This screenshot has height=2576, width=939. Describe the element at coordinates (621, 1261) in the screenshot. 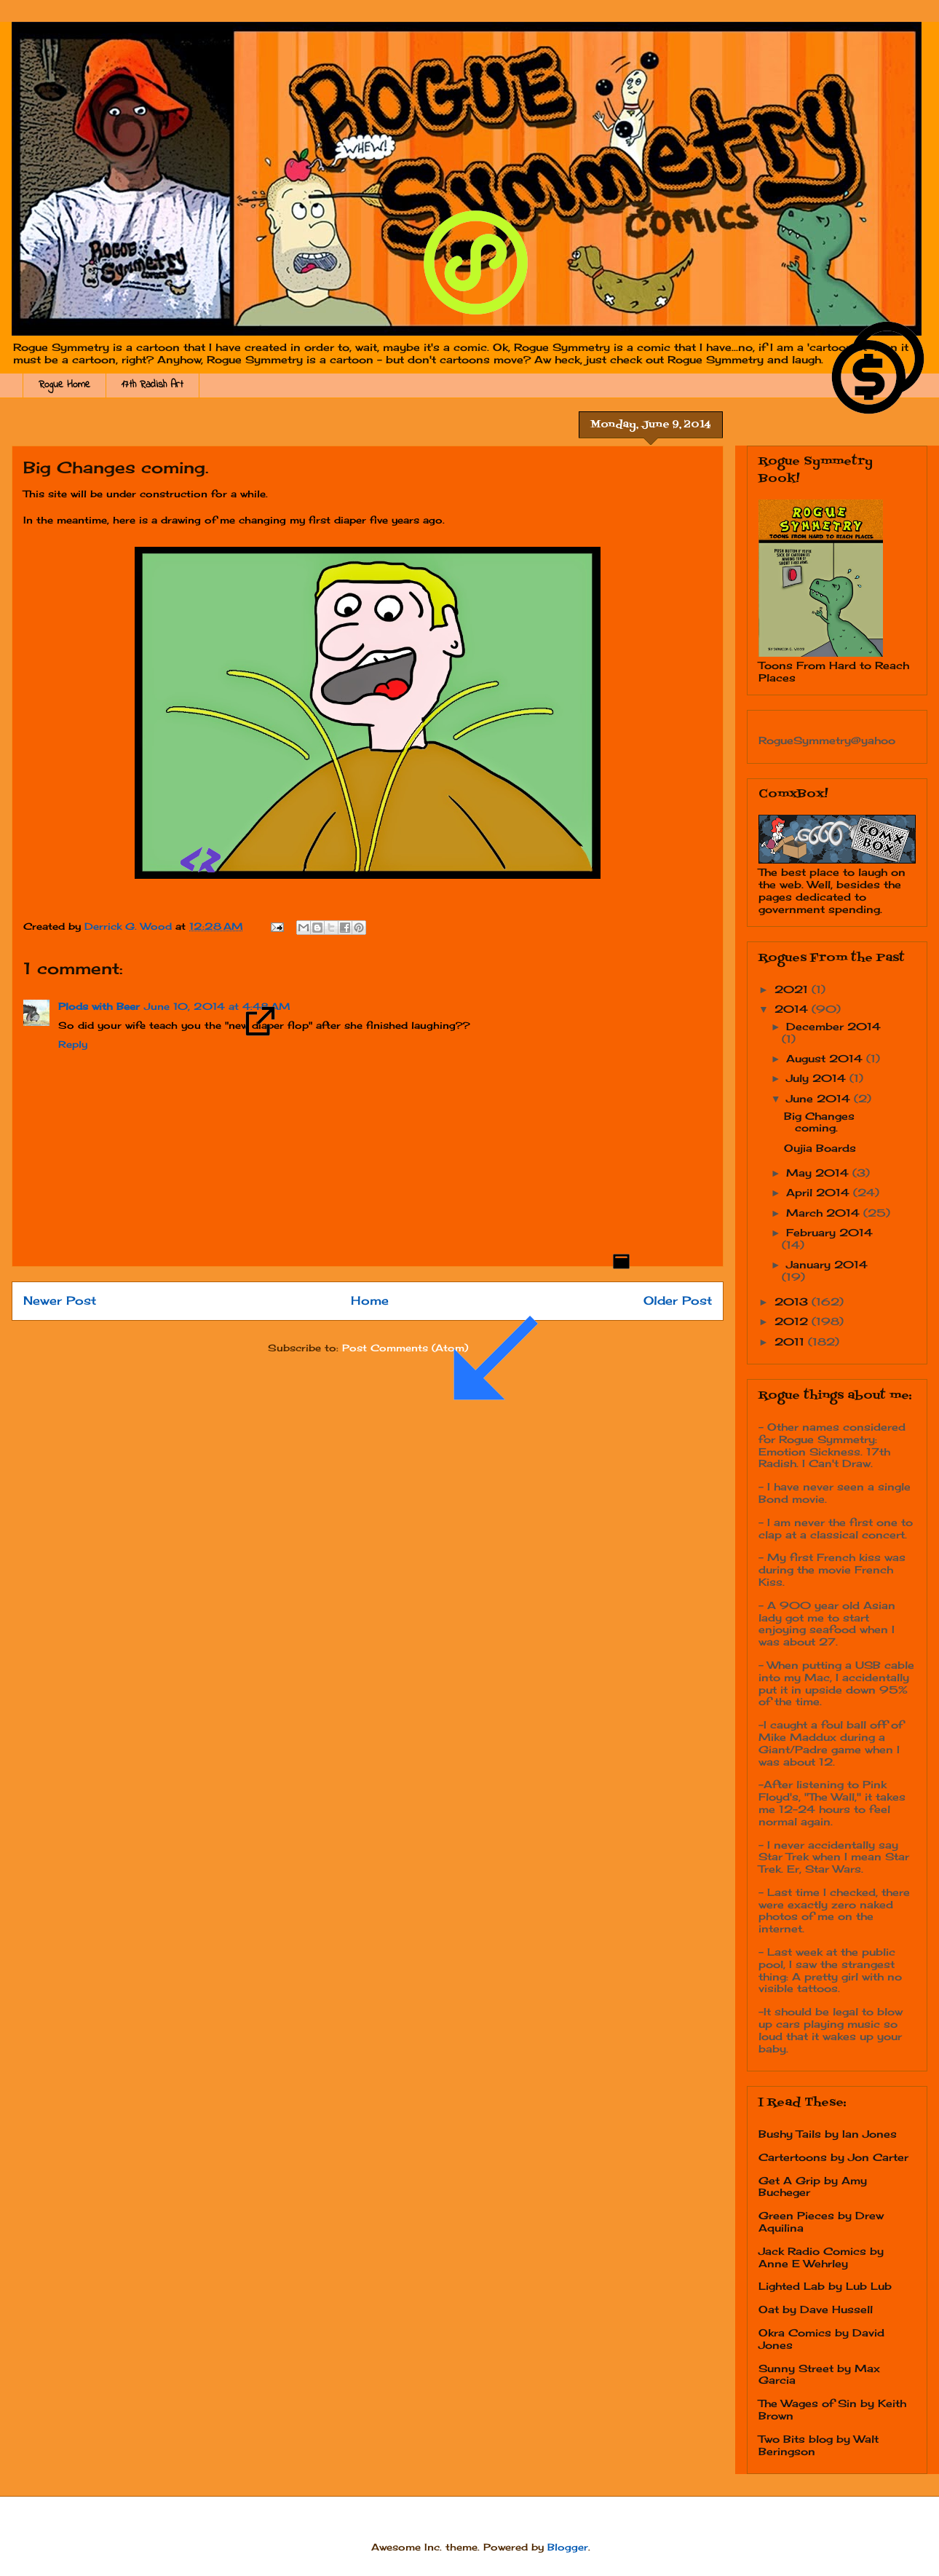

I see `switch to top panel layout` at that location.